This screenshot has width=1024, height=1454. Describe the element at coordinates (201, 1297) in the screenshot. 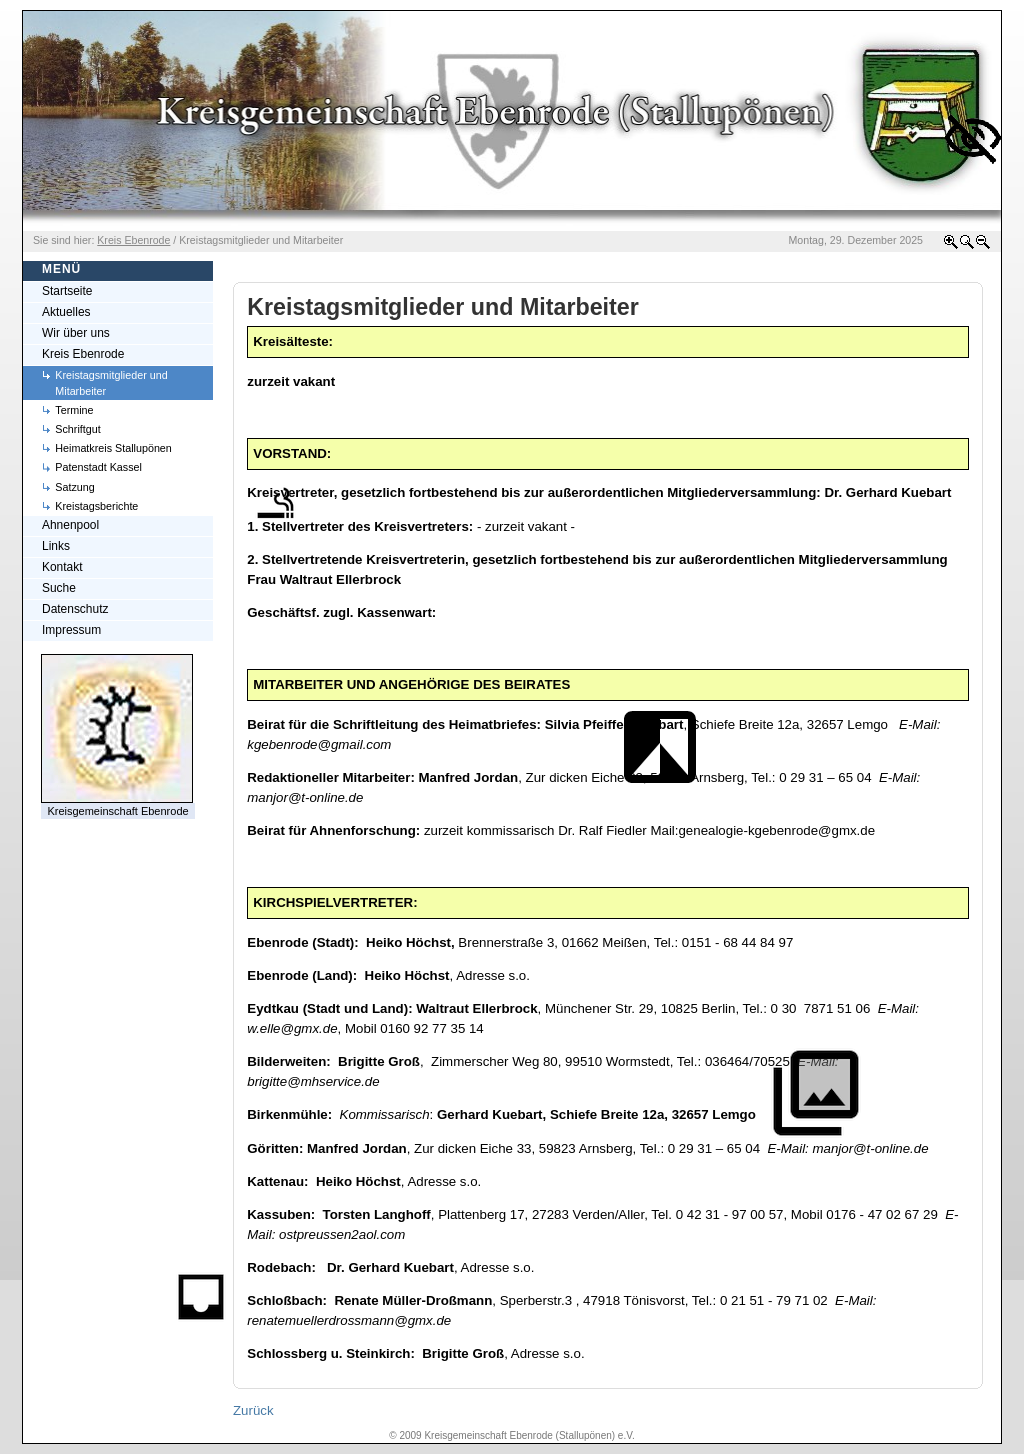

I see `access your inbox` at that location.